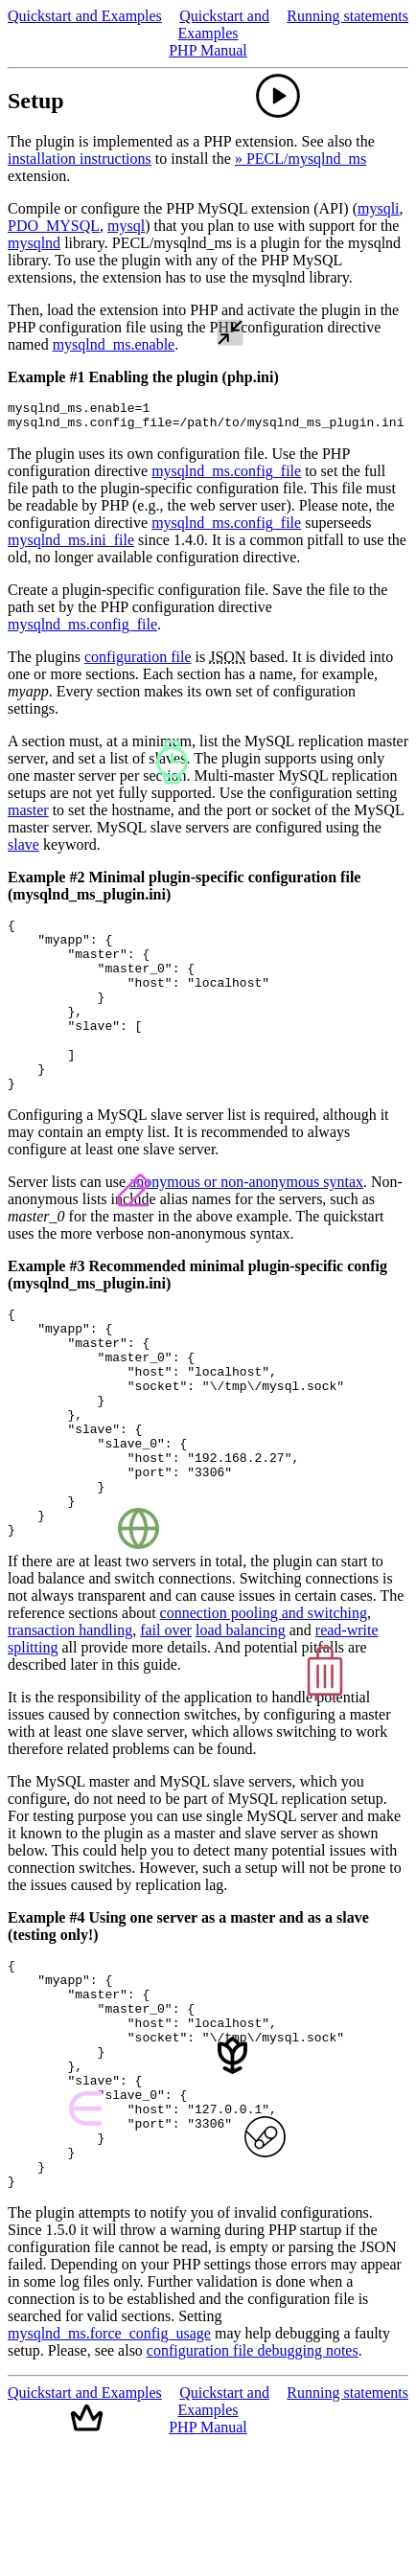 This screenshot has height=2576, width=416. What do you see at coordinates (172, 762) in the screenshot?
I see `view time or clock settings` at bounding box center [172, 762].